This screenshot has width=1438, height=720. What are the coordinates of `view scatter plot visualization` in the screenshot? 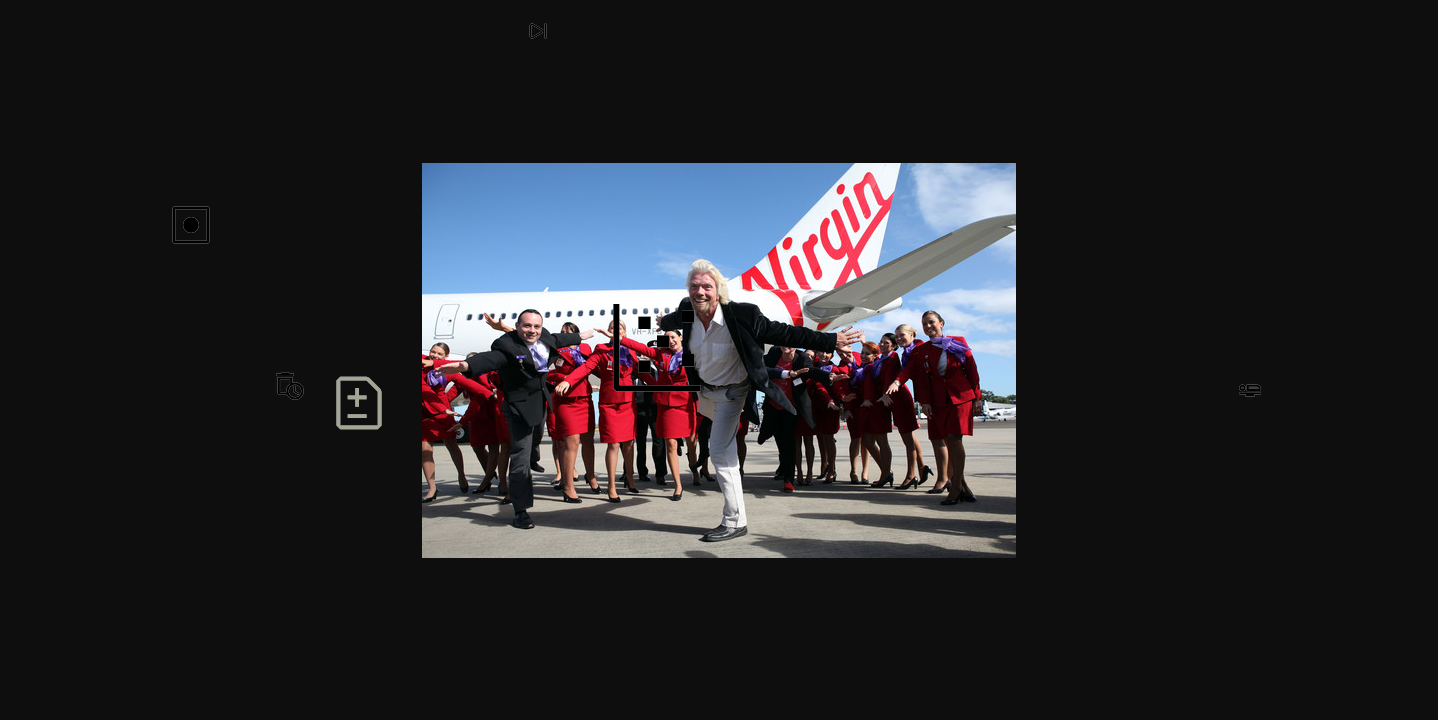 It's located at (657, 354).